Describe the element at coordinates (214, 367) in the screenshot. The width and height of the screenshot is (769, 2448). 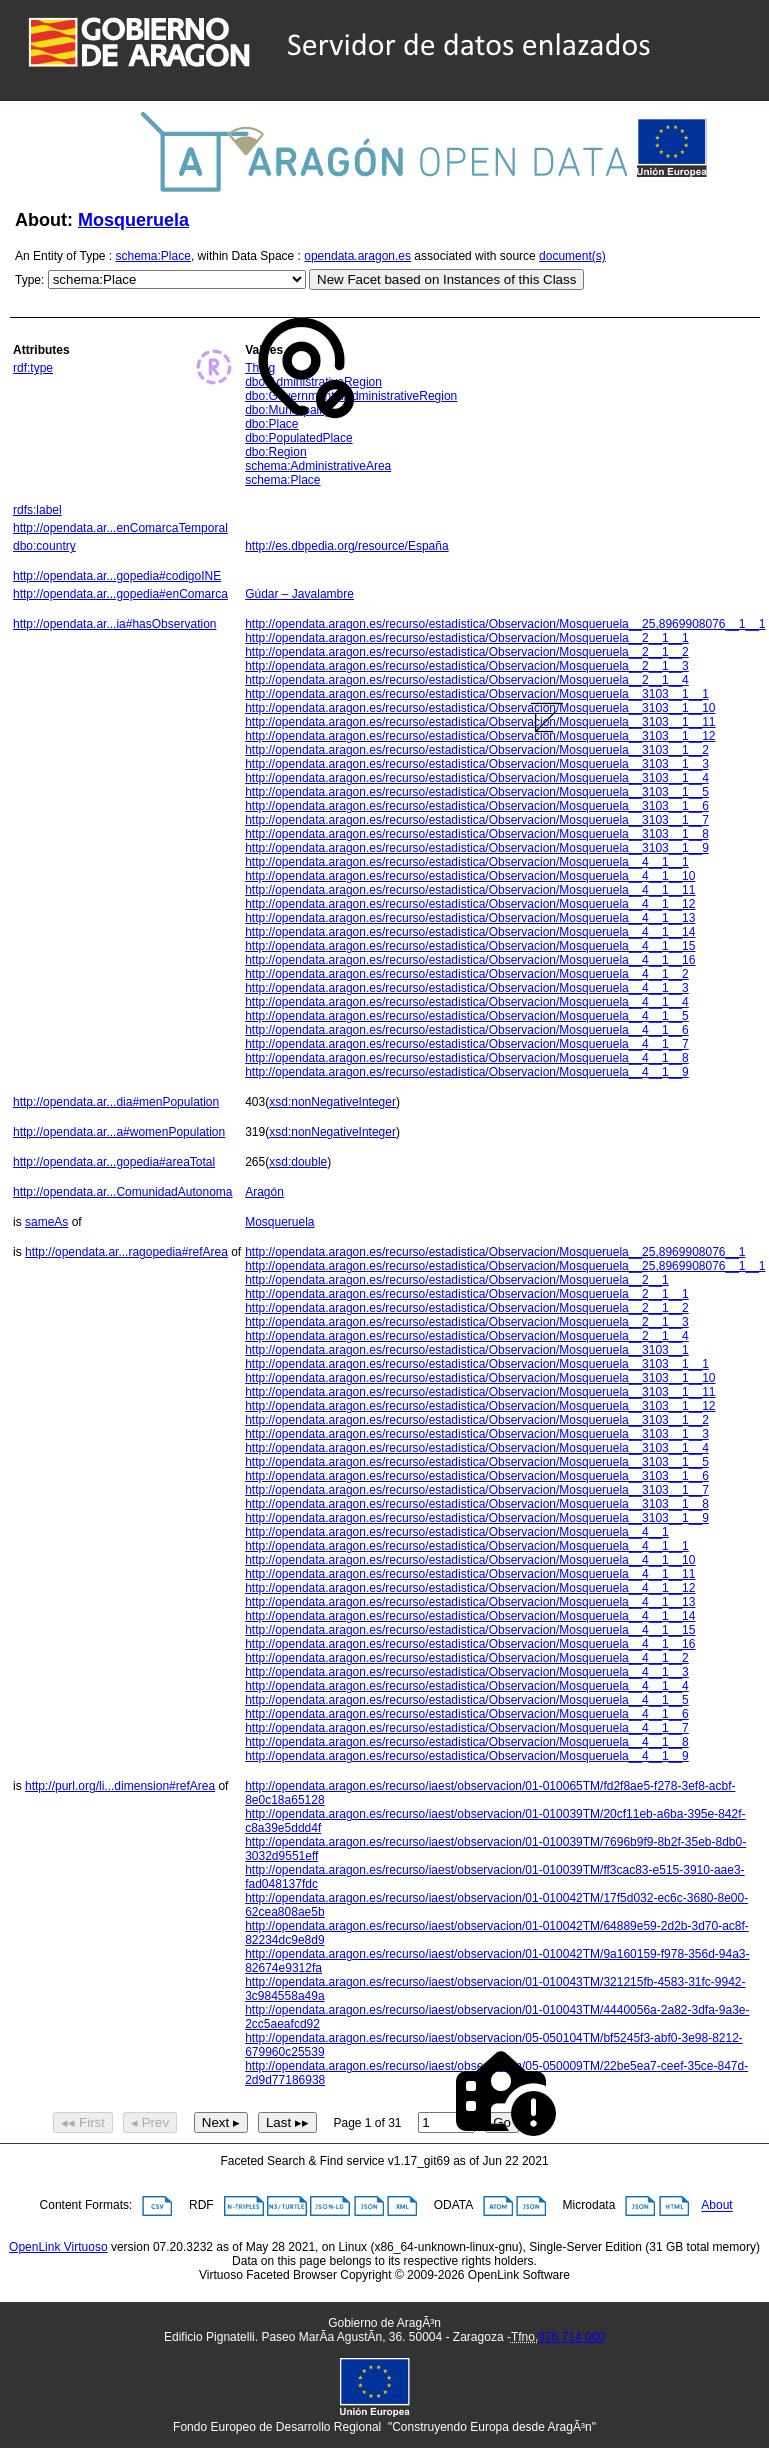
I see `indicates registered trademark symbol` at that location.